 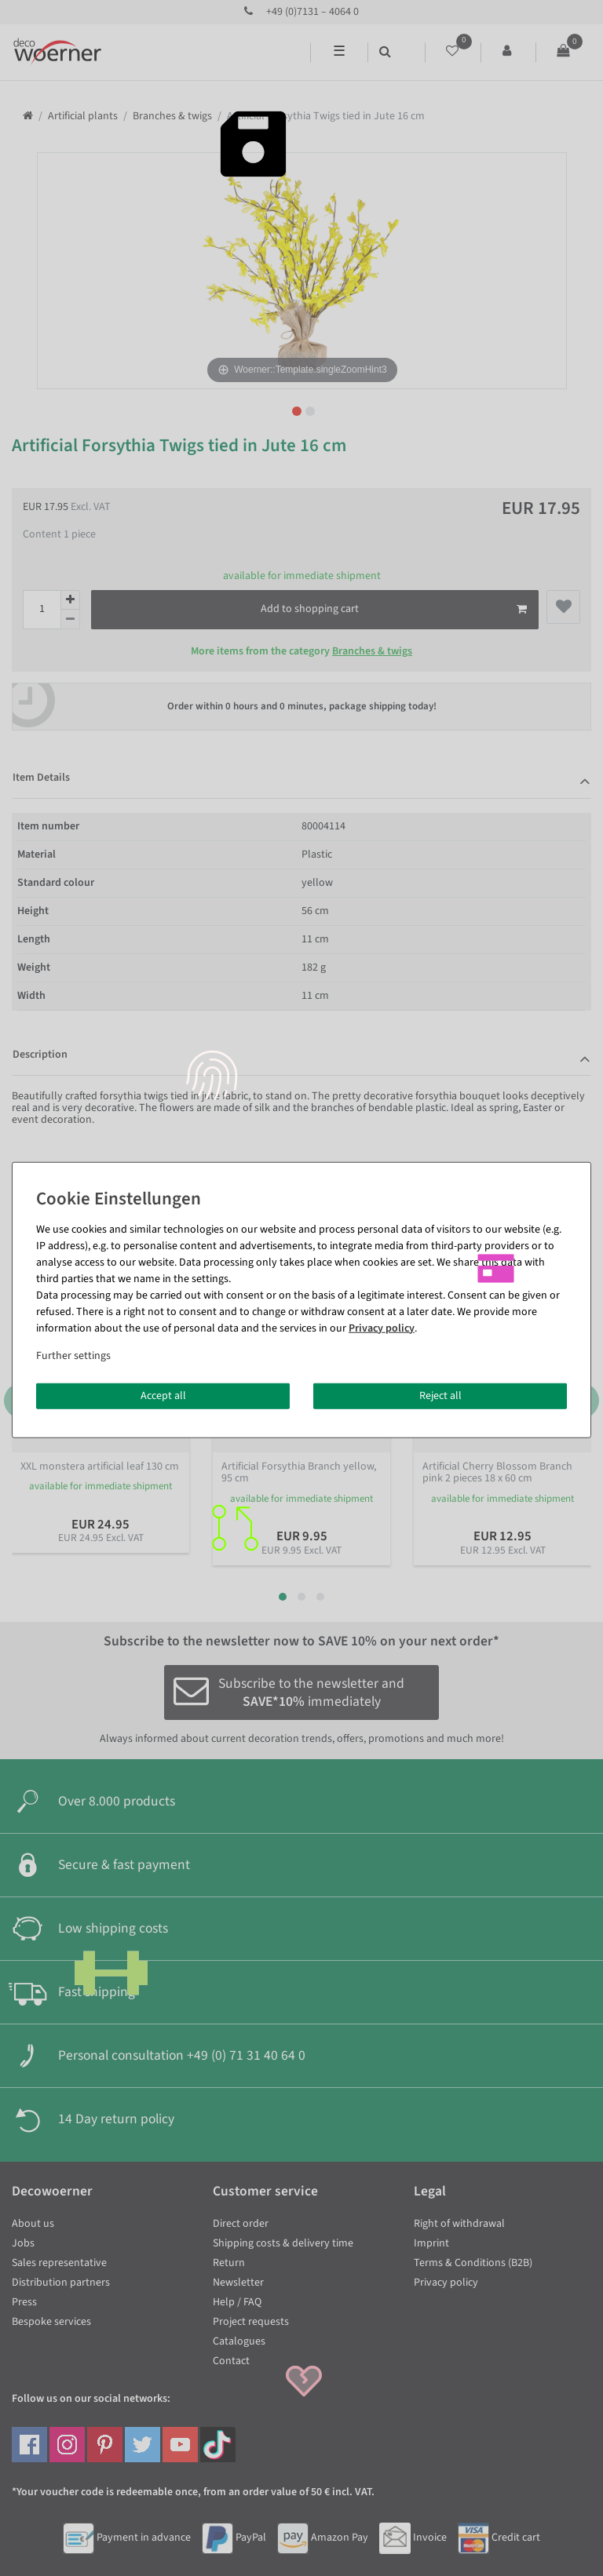 I want to click on manage payment methods, so click(x=495, y=1268).